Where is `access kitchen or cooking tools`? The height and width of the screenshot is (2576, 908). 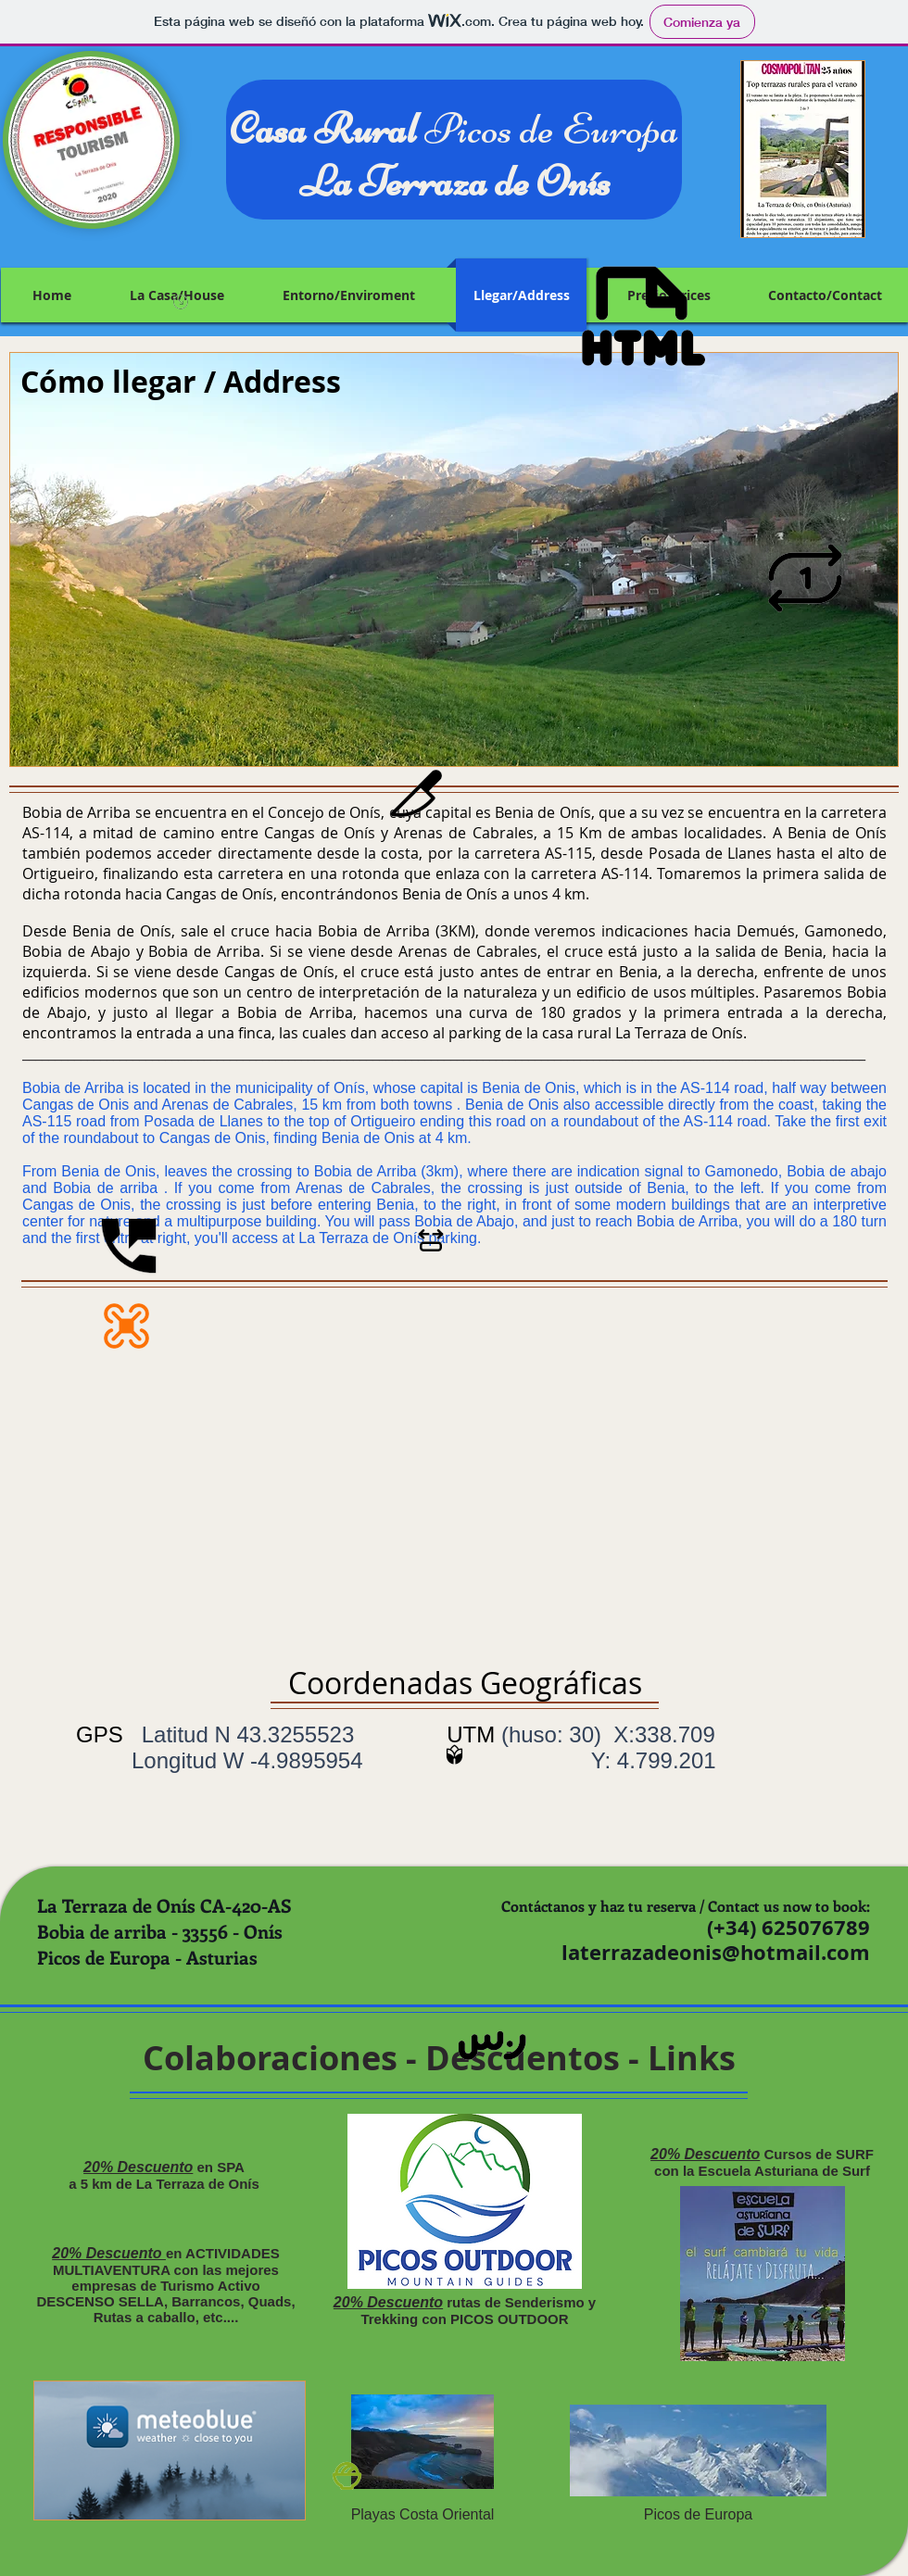
access kitchen or cooking tools is located at coordinates (416, 794).